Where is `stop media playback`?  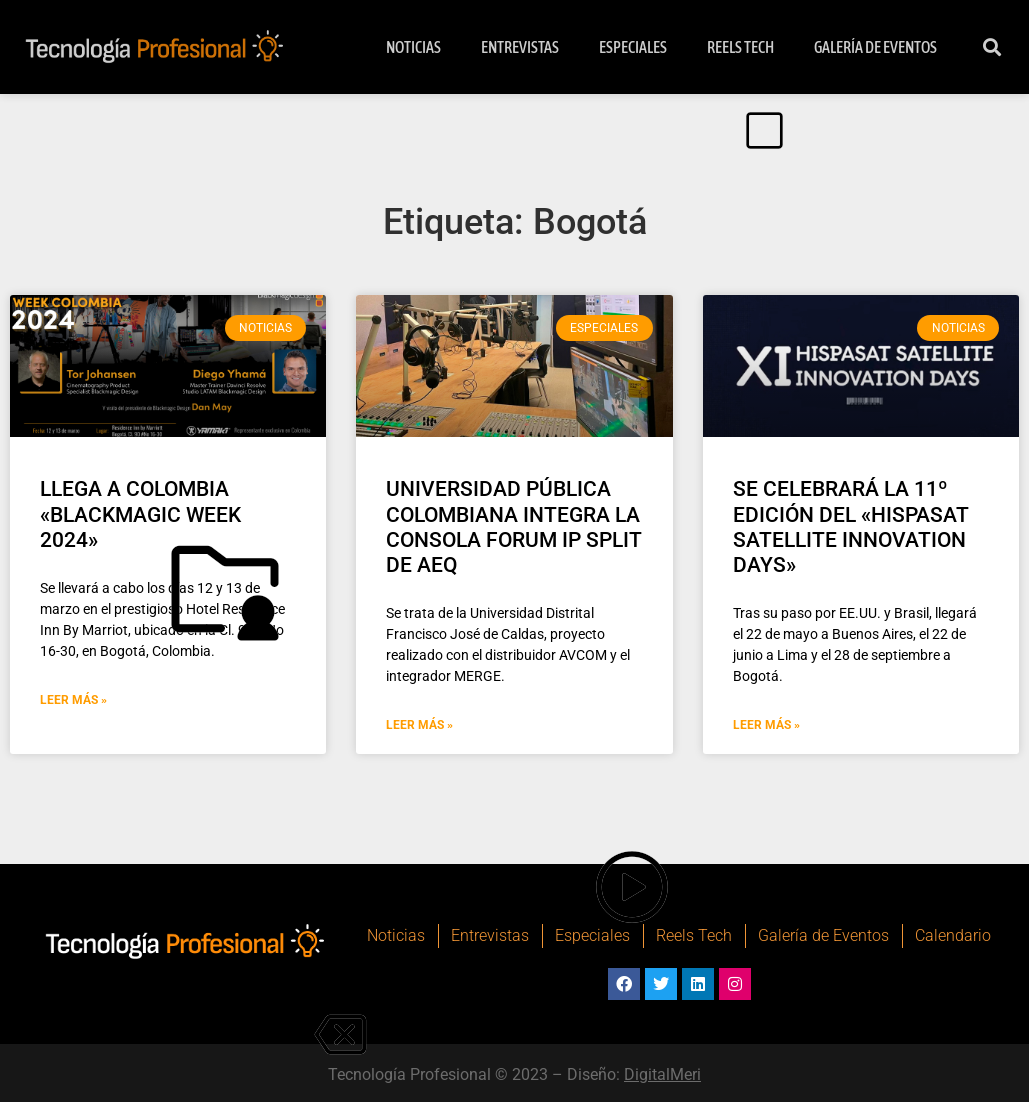 stop media playback is located at coordinates (764, 130).